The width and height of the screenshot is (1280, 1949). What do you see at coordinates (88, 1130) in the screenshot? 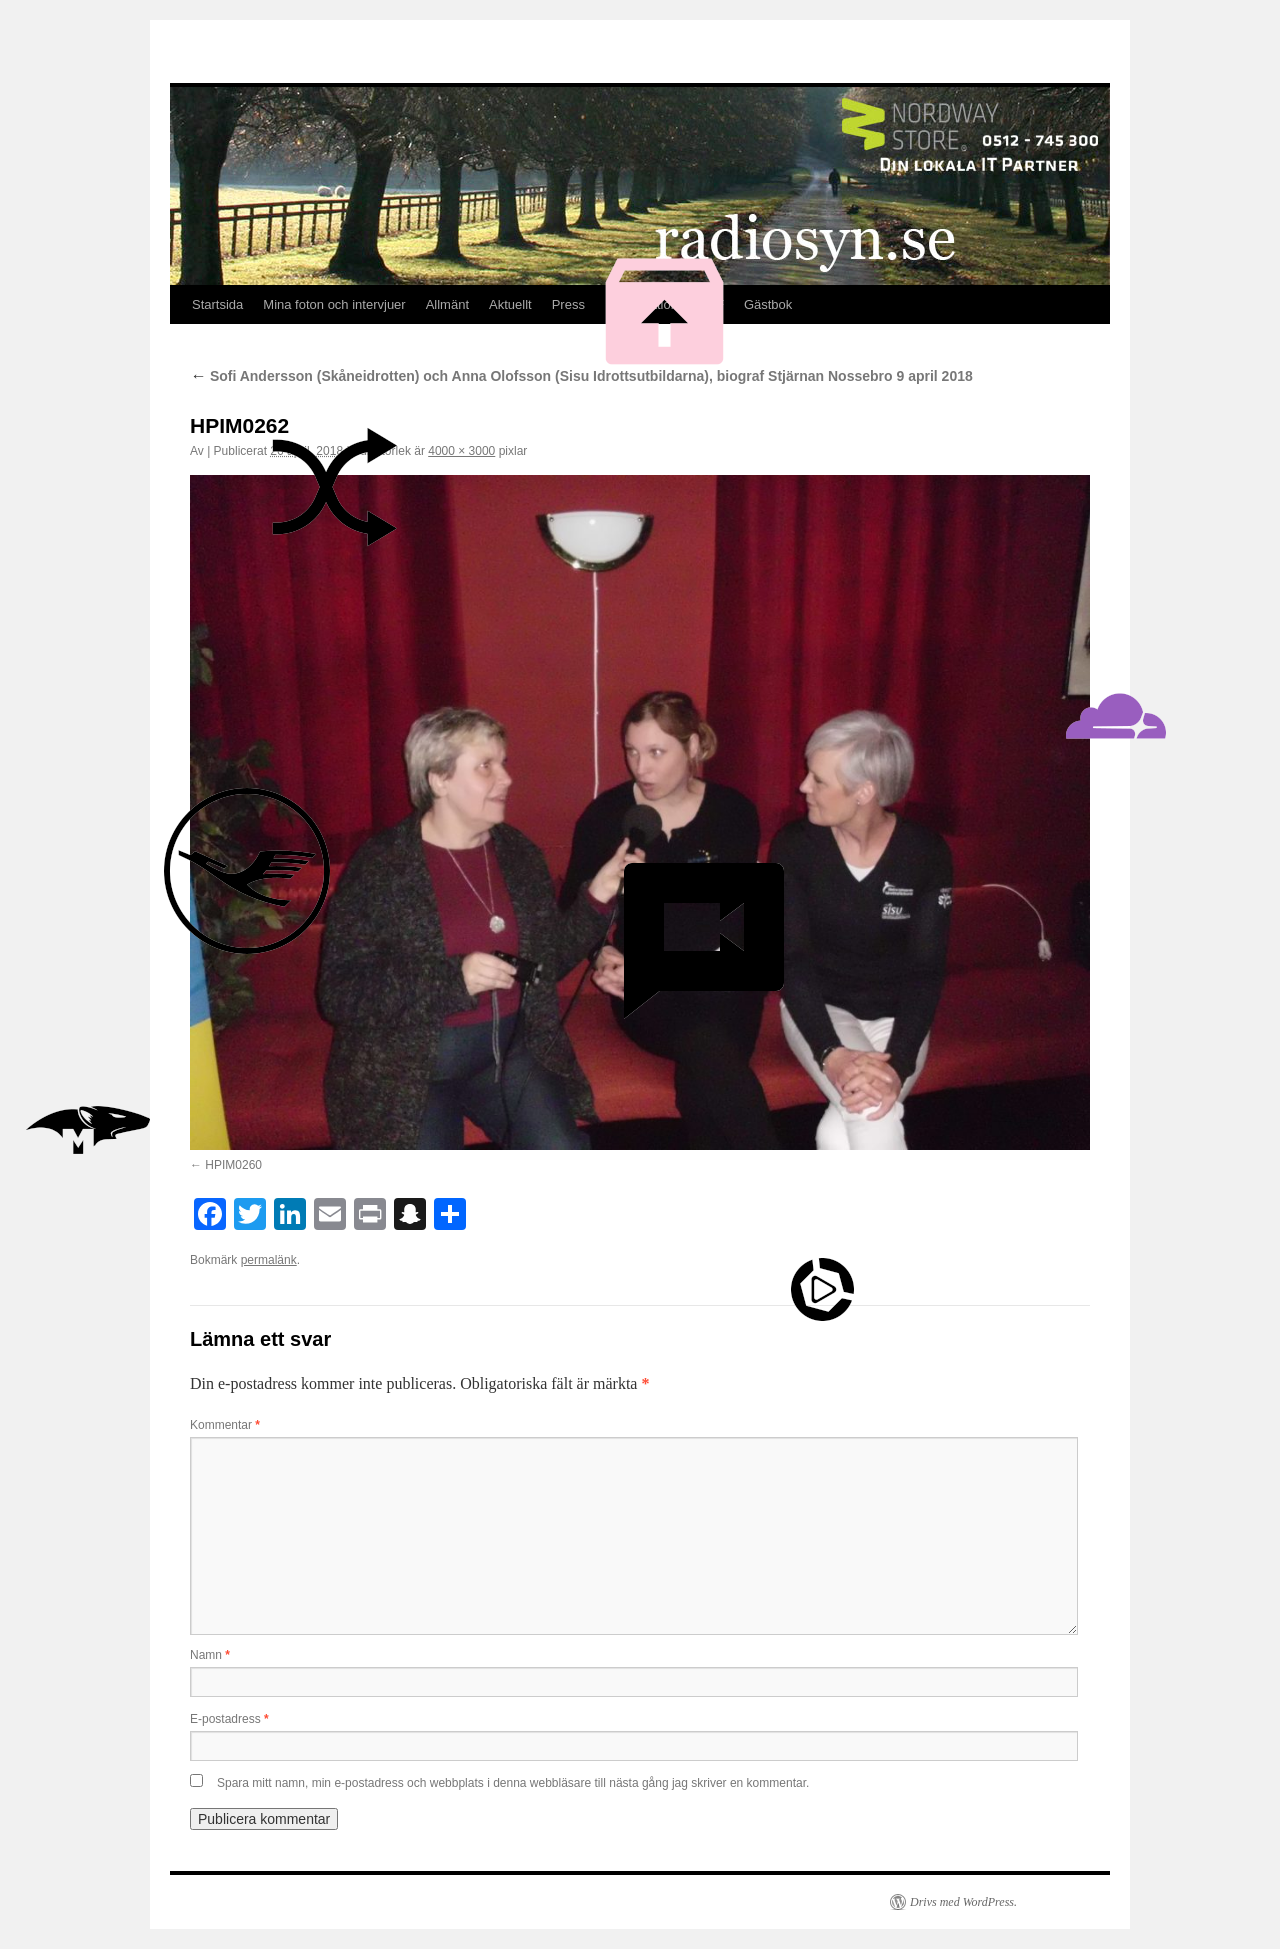
I see `mongoose database ODM logo` at bounding box center [88, 1130].